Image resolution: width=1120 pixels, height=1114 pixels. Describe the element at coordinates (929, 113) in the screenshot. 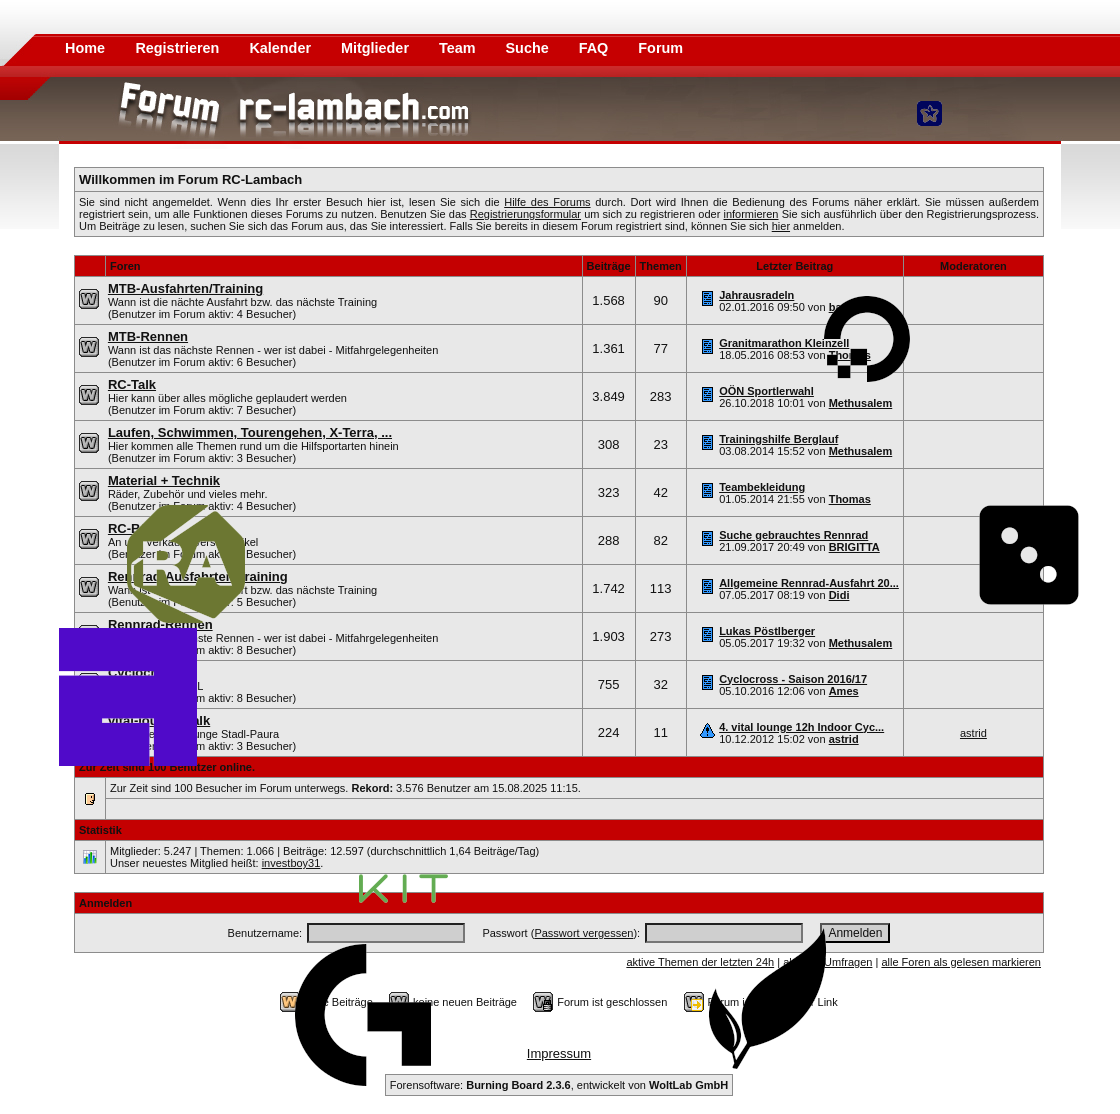

I see `open the Twinkly smart lights app` at that location.